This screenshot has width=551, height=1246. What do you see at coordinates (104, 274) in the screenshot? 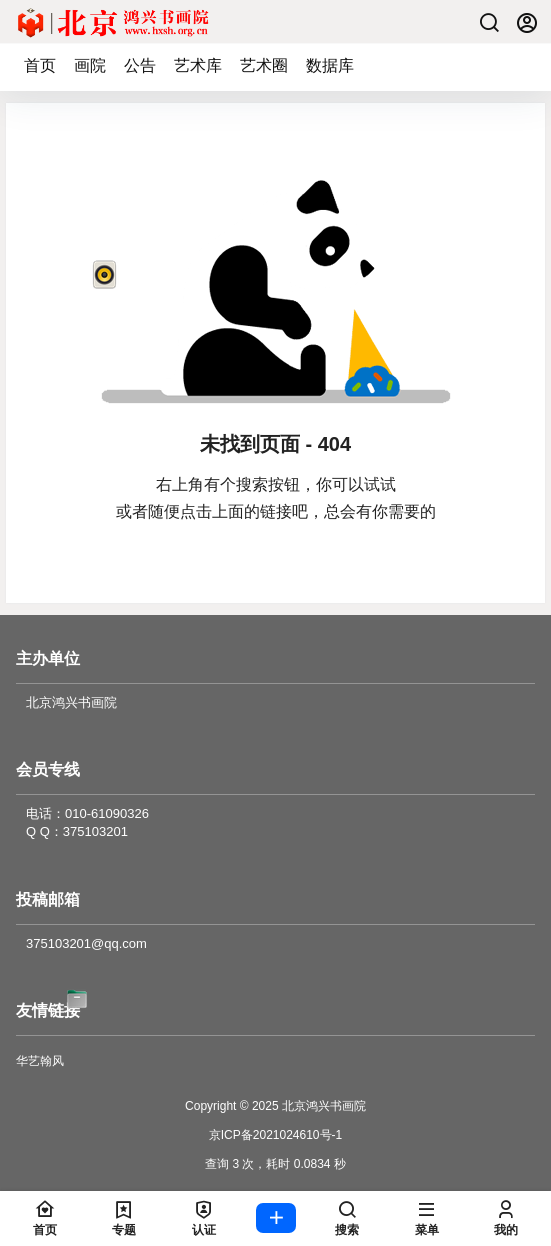
I see `open rhythmbox music player` at bounding box center [104, 274].